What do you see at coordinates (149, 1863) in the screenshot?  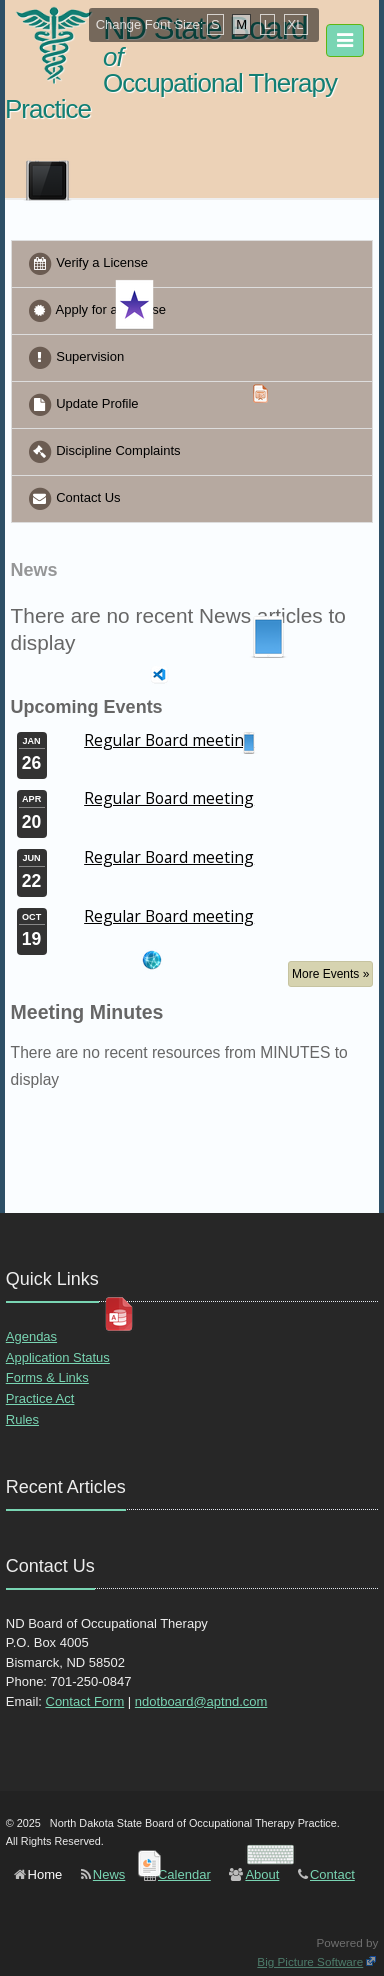 I see `open a presentation file` at bounding box center [149, 1863].